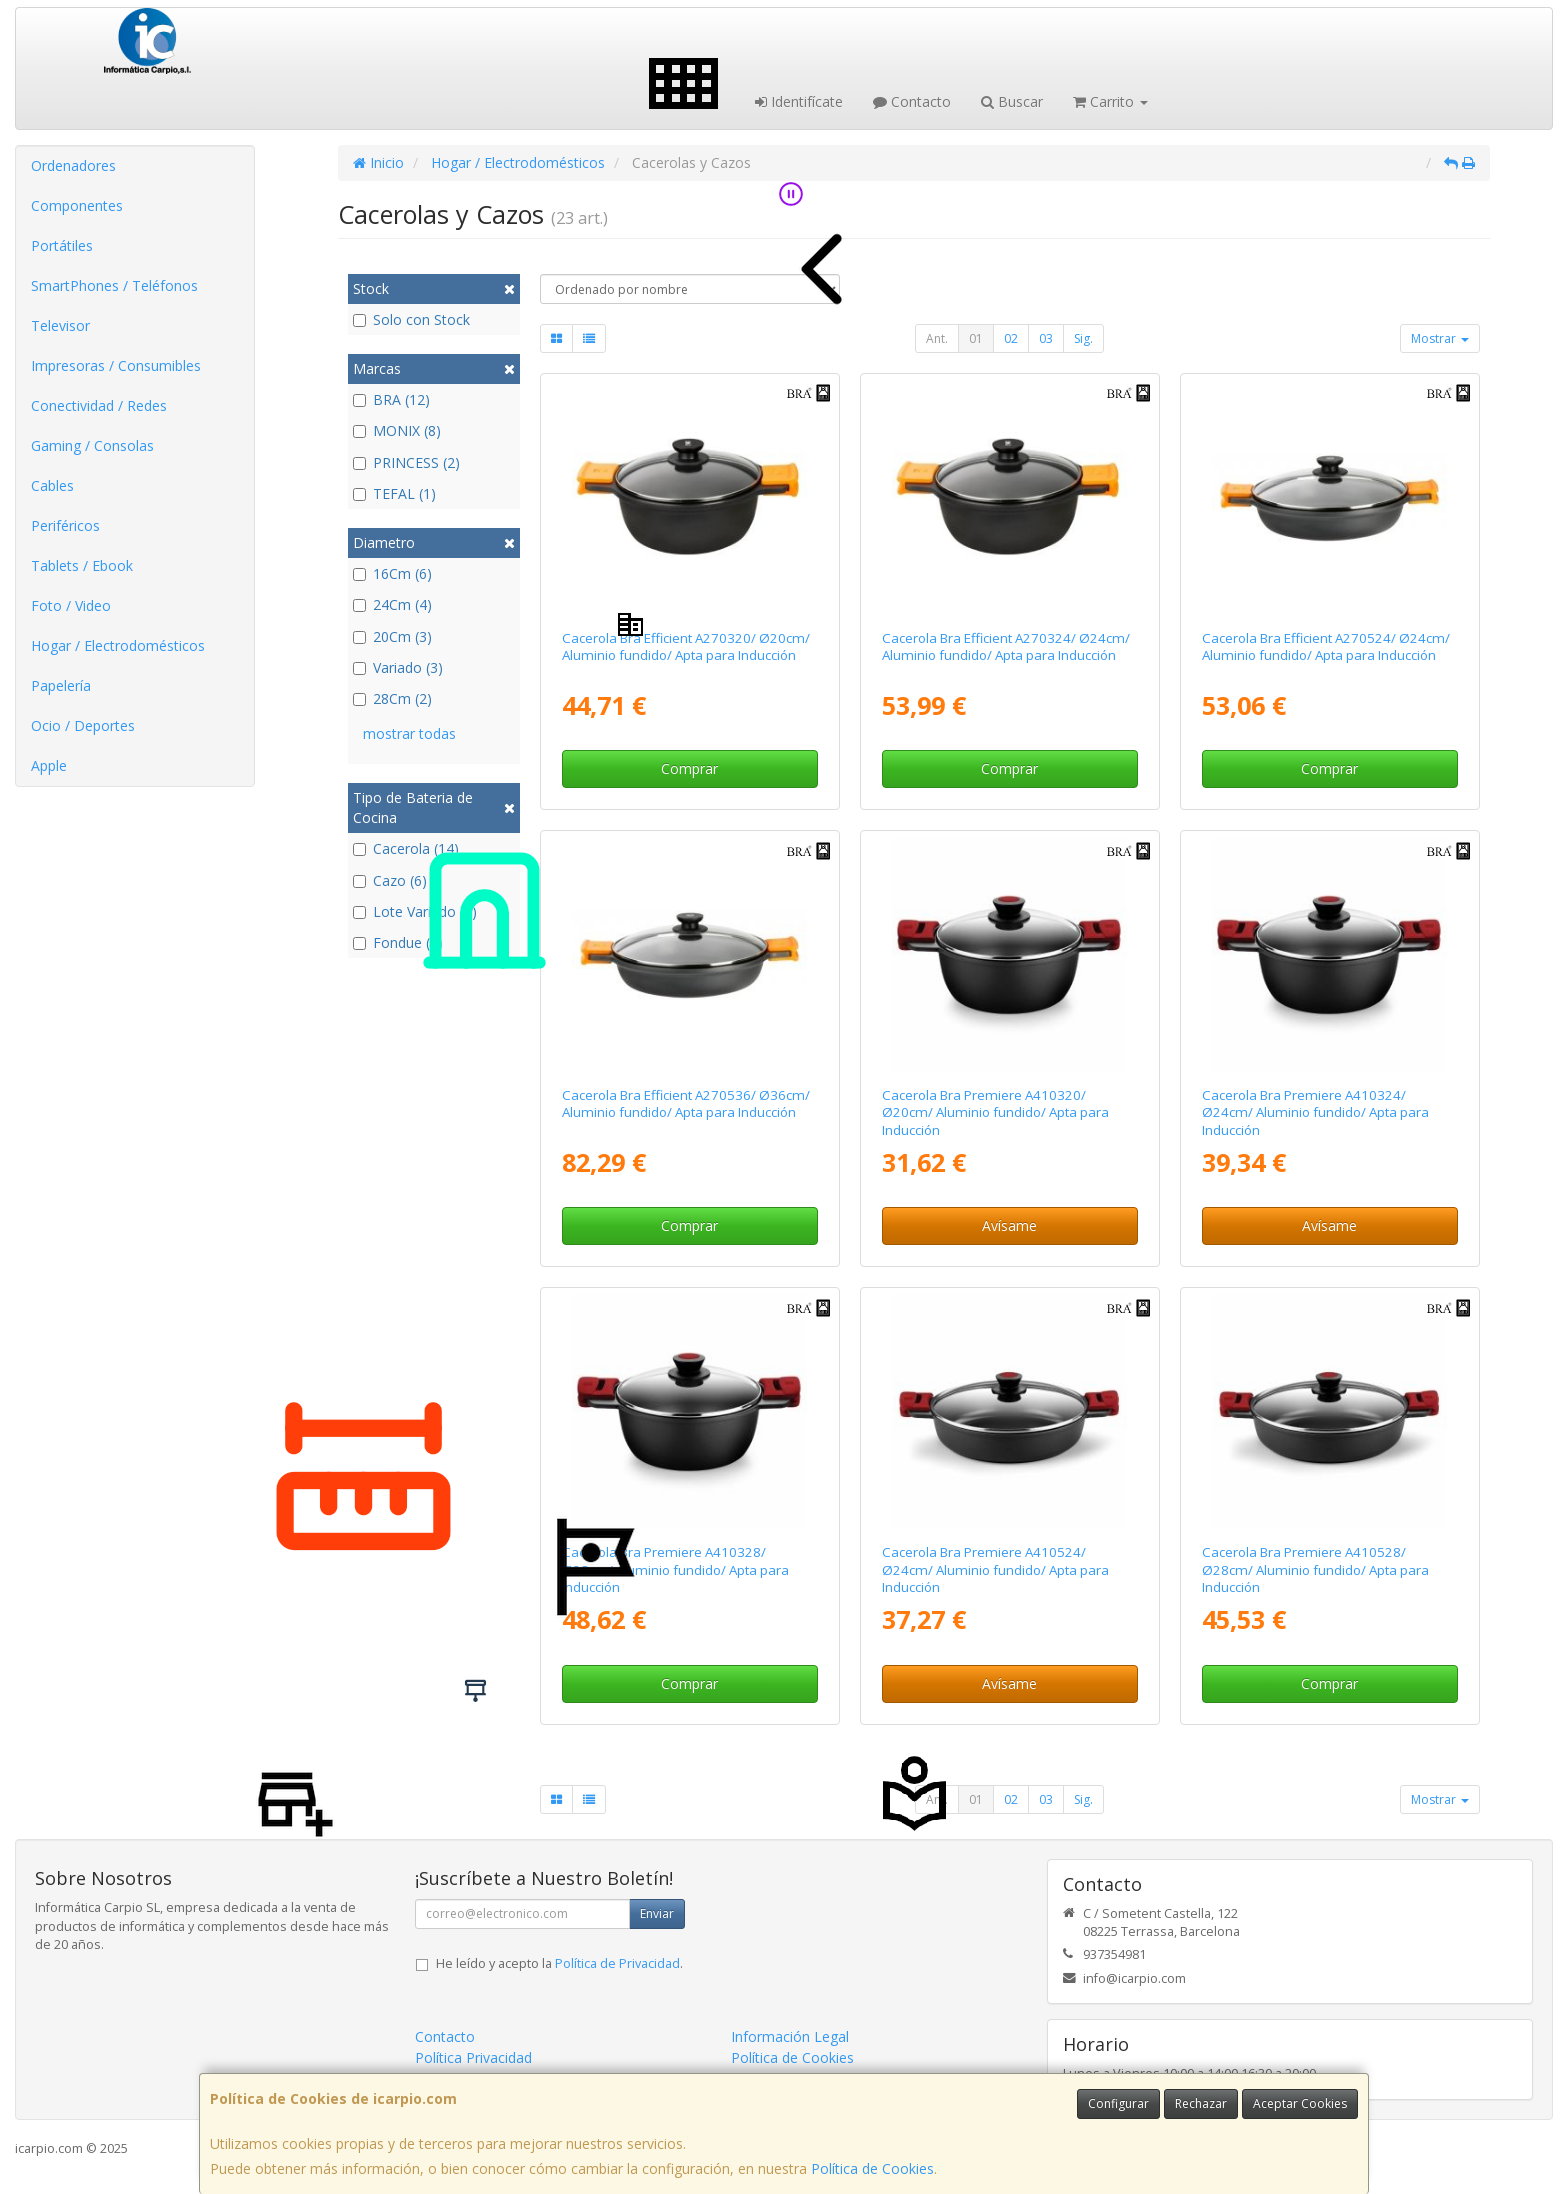 The image size is (1568, 2194). I want to click on go back to the previous screen, so click(823, 269).